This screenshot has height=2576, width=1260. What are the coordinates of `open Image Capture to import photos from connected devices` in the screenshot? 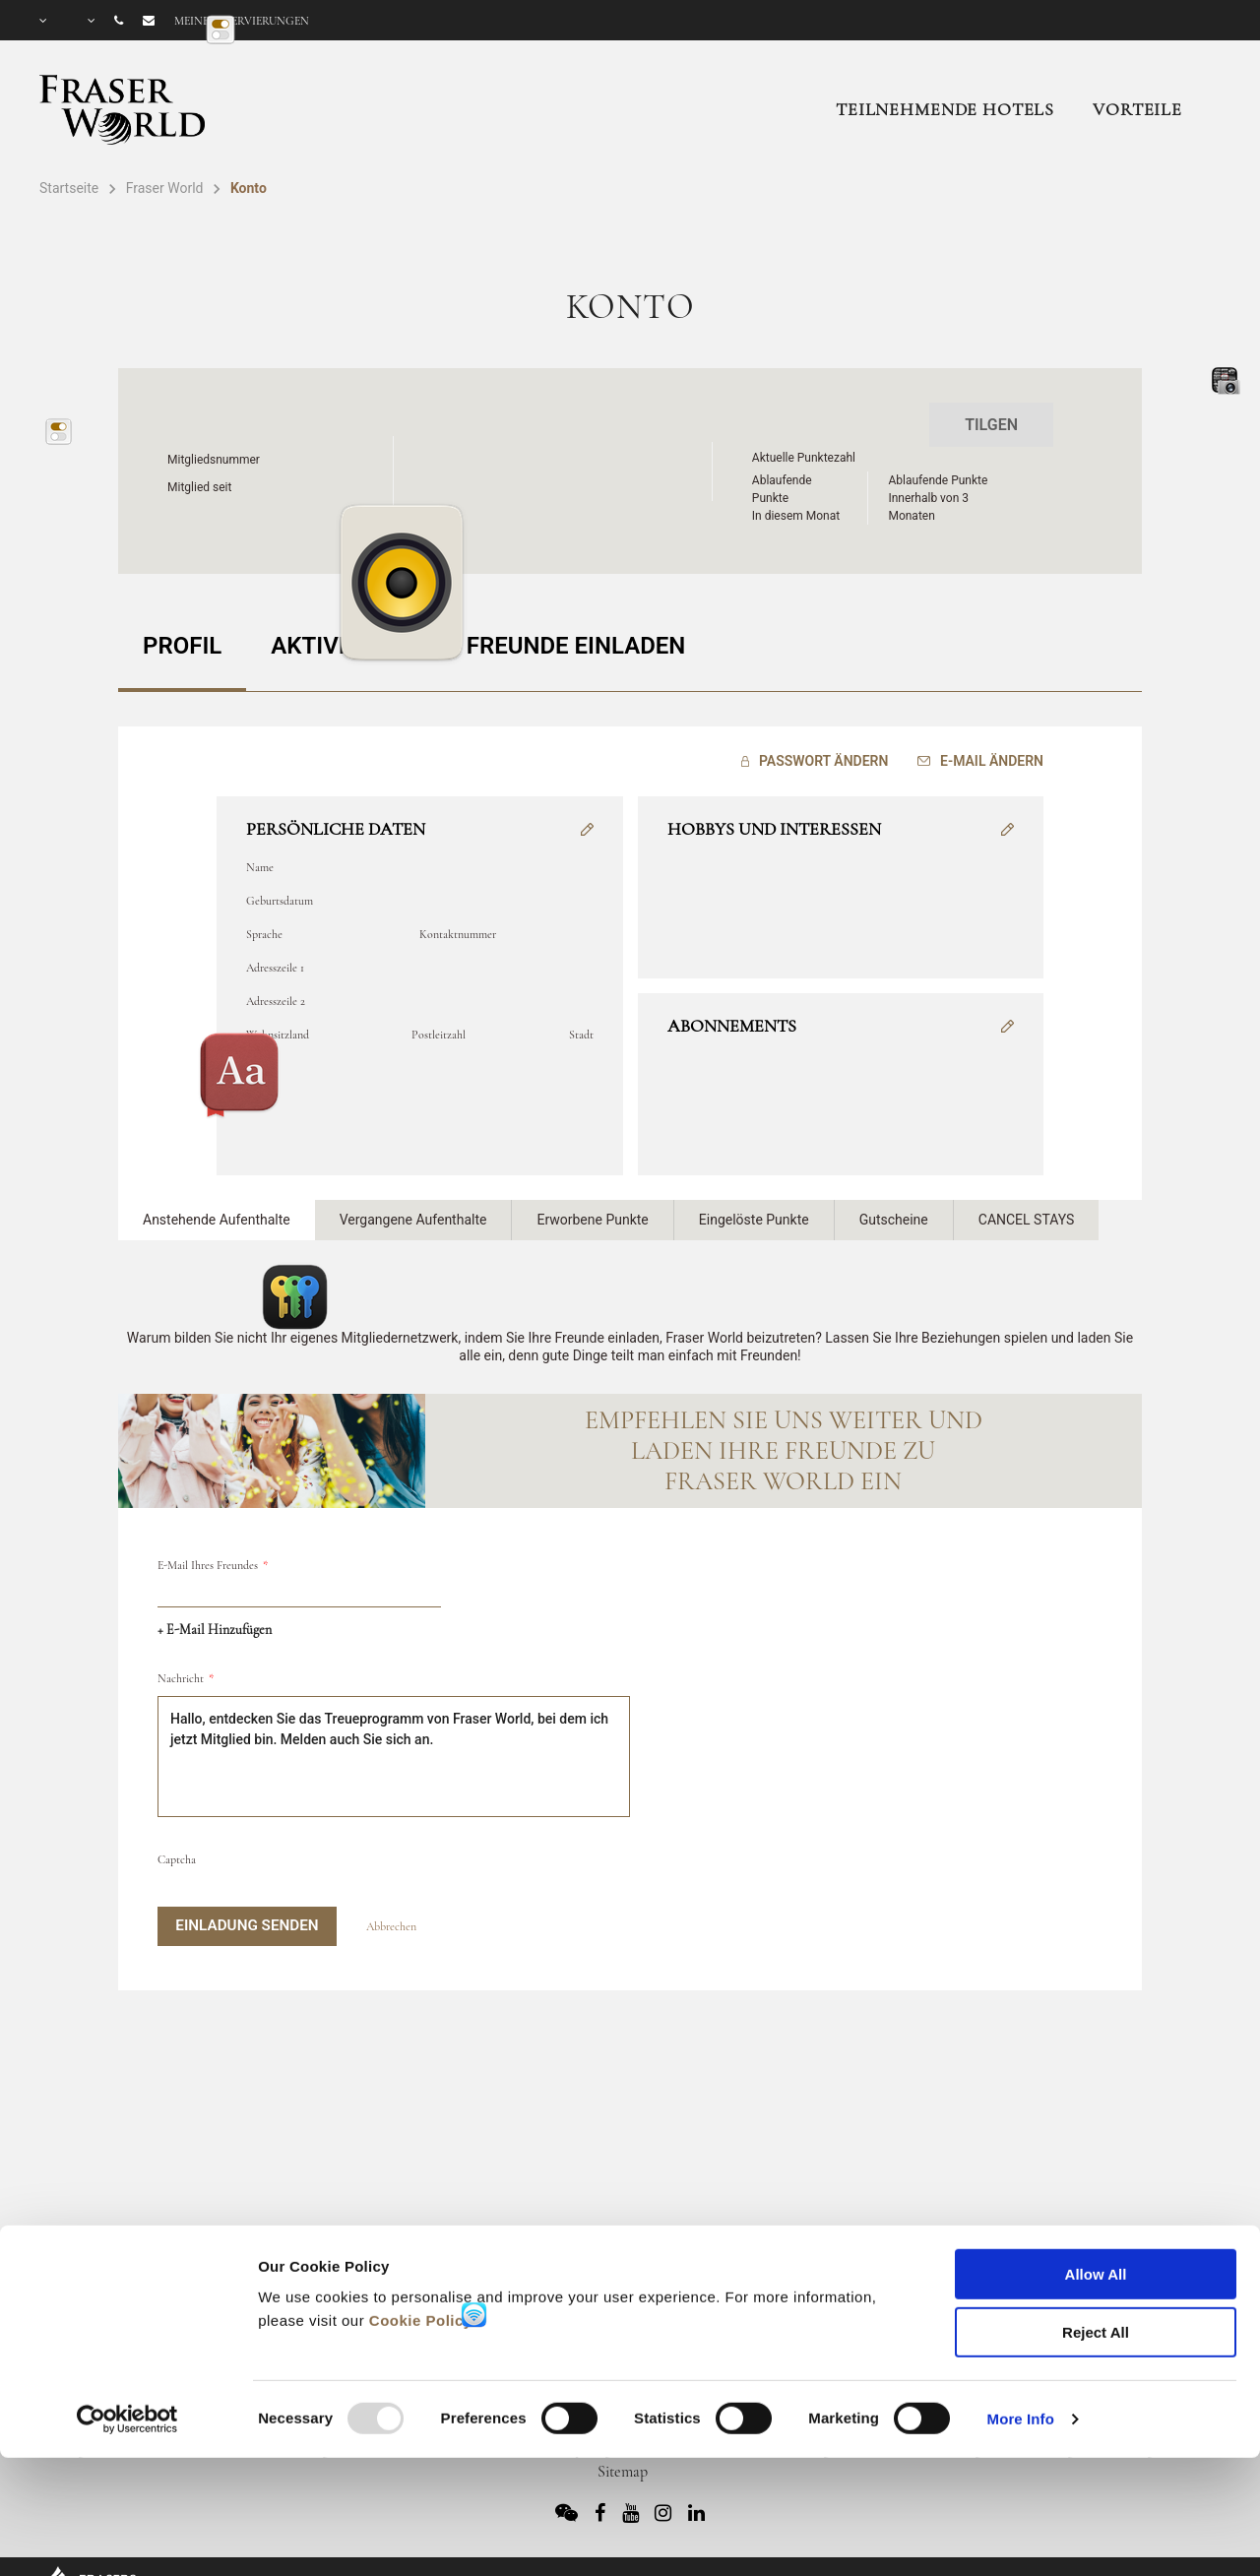 It's located at (1225, 380).